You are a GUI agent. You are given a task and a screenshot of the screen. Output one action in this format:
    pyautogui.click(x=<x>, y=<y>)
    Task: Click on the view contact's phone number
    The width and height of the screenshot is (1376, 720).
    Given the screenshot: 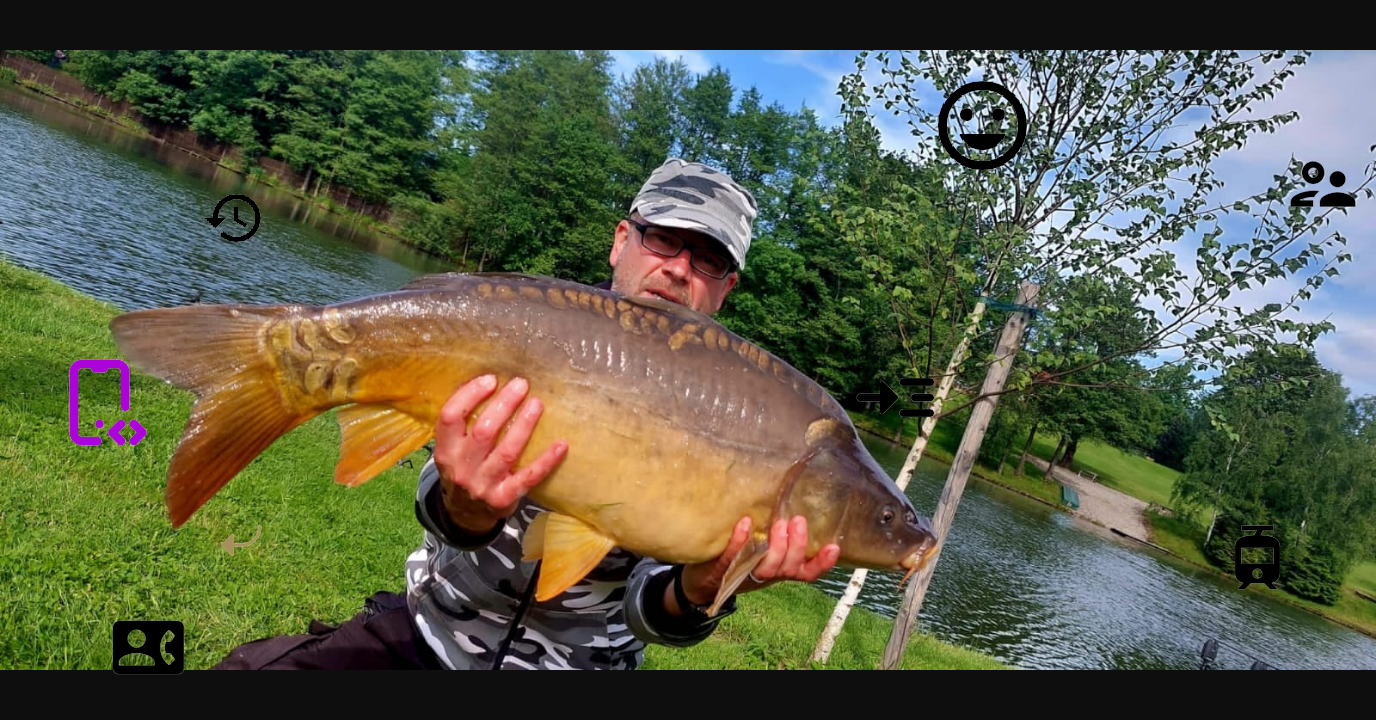 What is the action you would take?
    pyautogui.click(x=148, y=647)
    